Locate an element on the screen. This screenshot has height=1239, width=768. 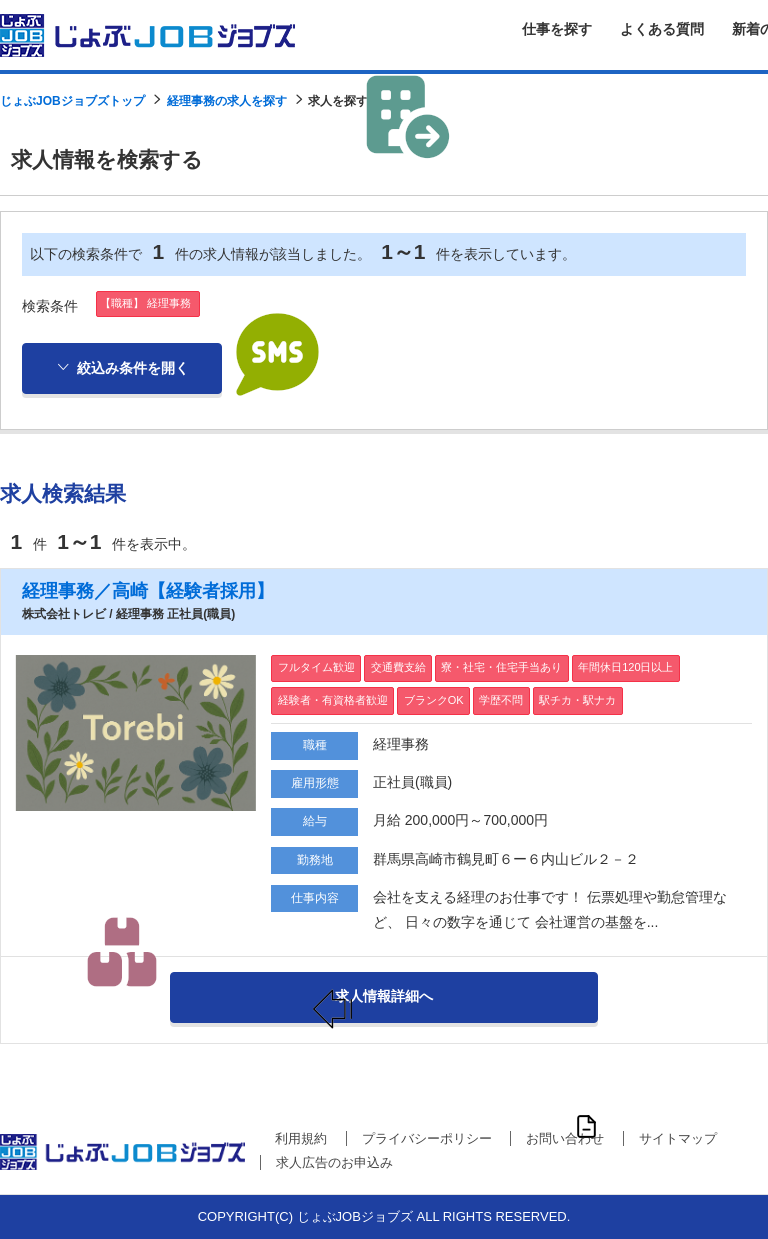
navigate to building or office location is located at coordinates (405, 114).